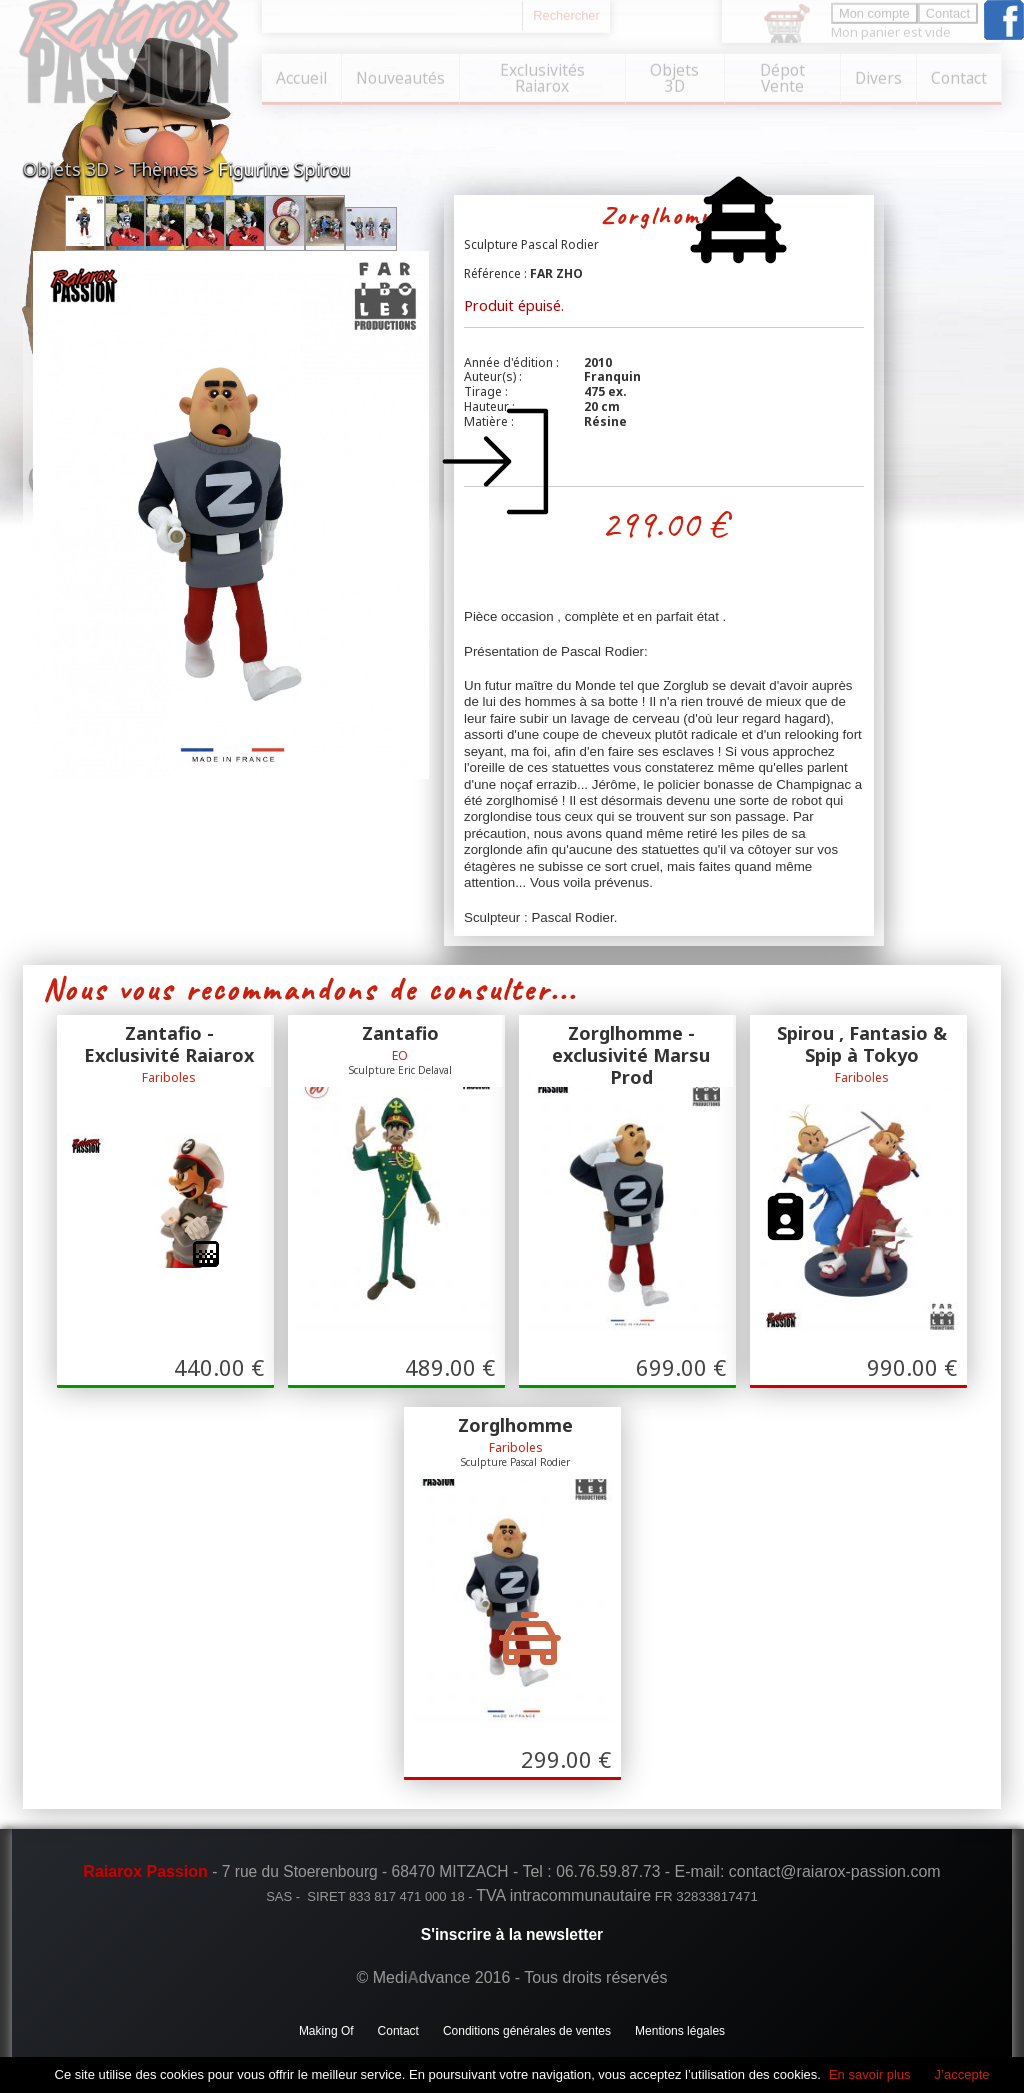 This screenshot has width=1024, height=2093. Describe the element at coordinates (206, 1254) in the screenshot. I see `apply a gradient effect to an image` at that location.